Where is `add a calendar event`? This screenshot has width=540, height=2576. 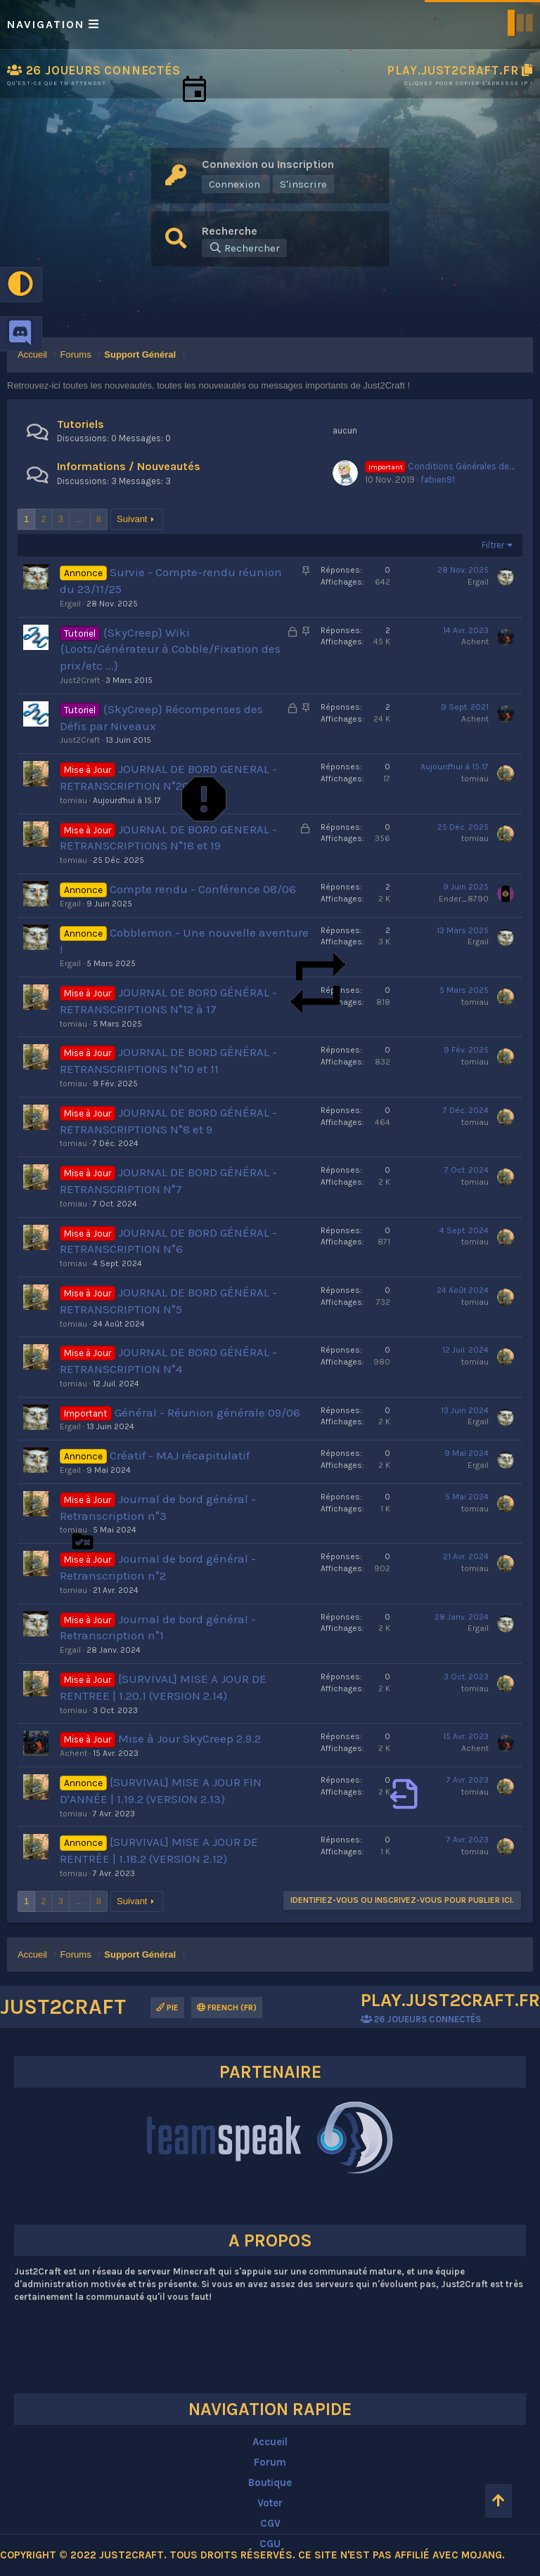
add a calendar event is located at coordinates (194, 90).